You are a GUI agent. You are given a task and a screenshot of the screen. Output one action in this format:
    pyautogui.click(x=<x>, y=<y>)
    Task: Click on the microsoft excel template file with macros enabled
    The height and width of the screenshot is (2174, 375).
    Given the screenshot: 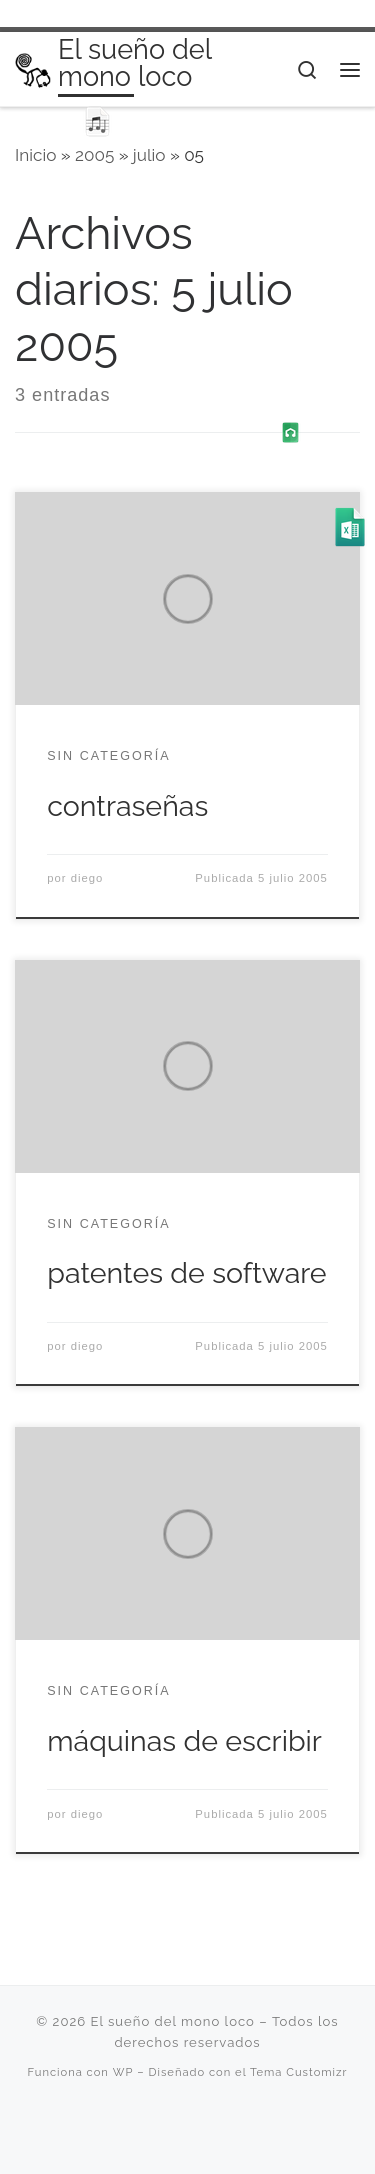 What is the action you would take?
    pyautogui.click(x=350, y=527)
    